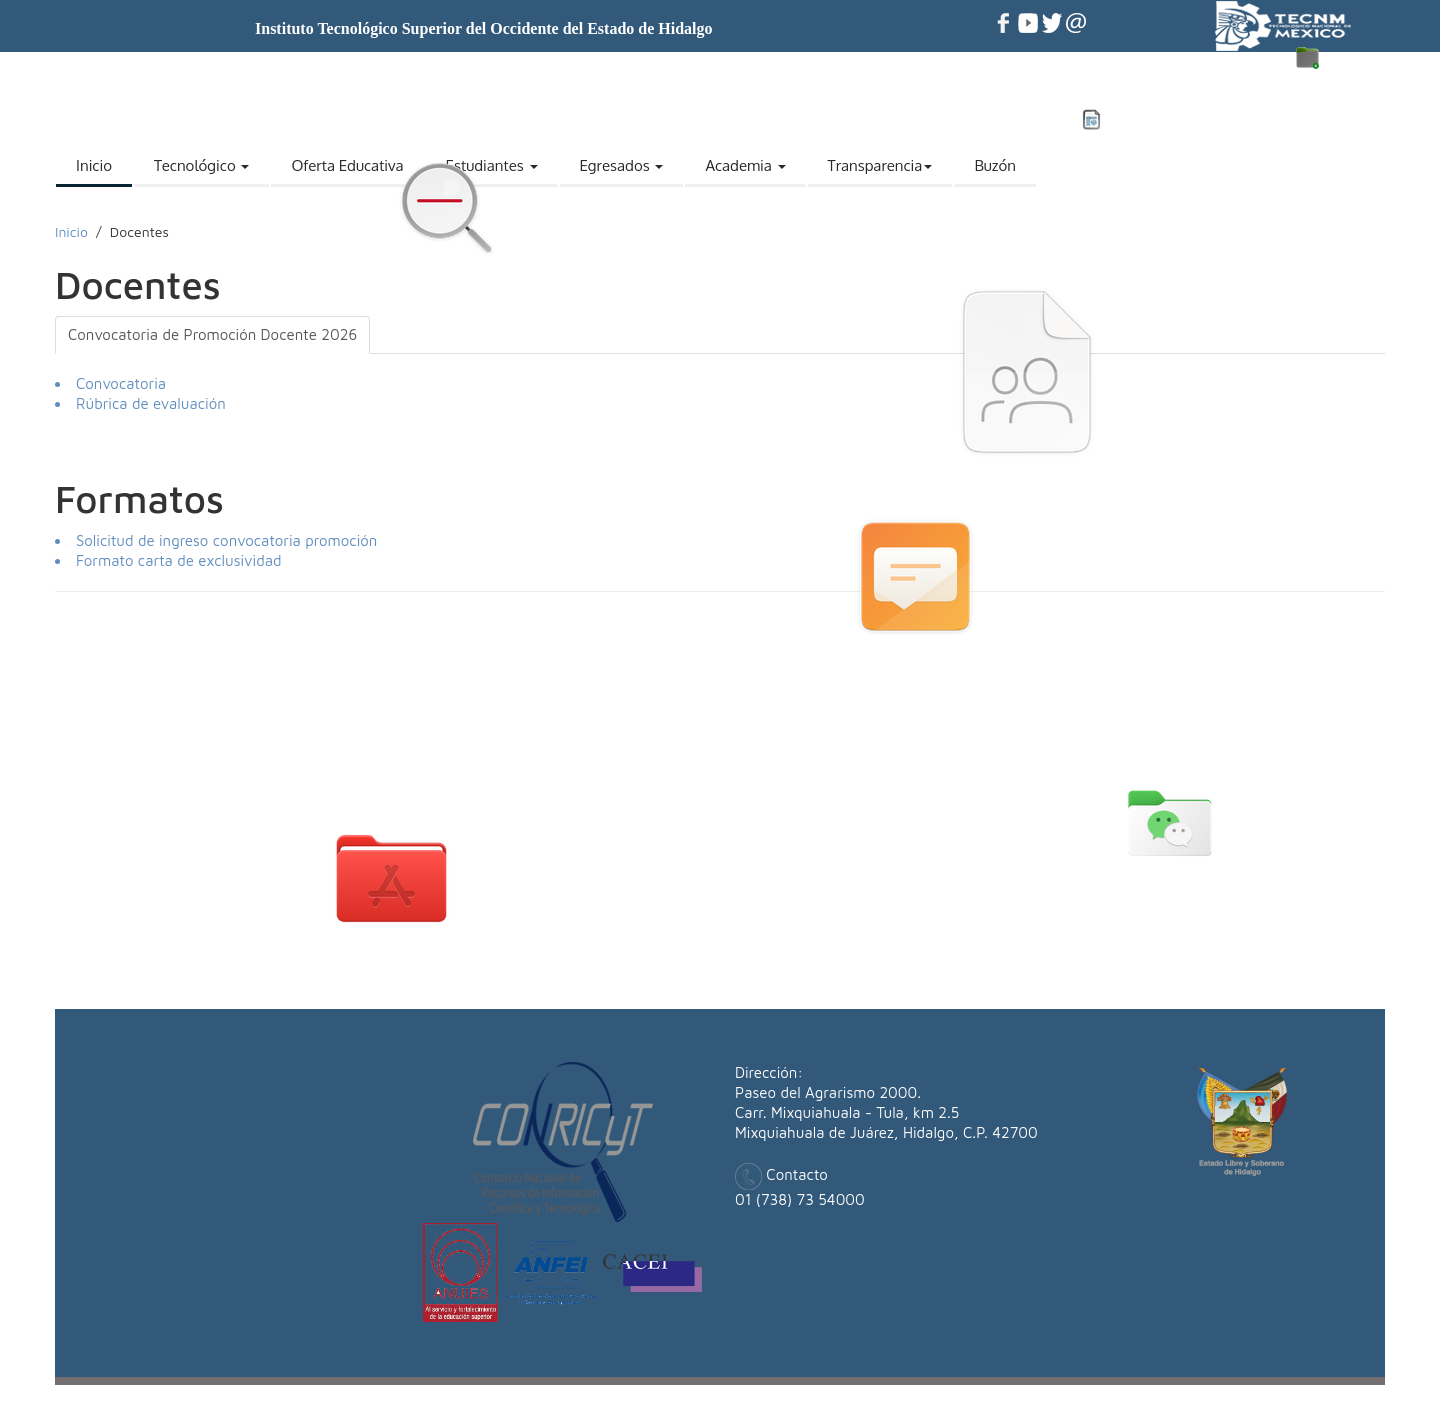 The width and height of the screenshot is (1440, 1425). What do you see at coordinates (1307, 57) in the screenshot?
I see `create a new folder` at bounding box center [1307, 57].